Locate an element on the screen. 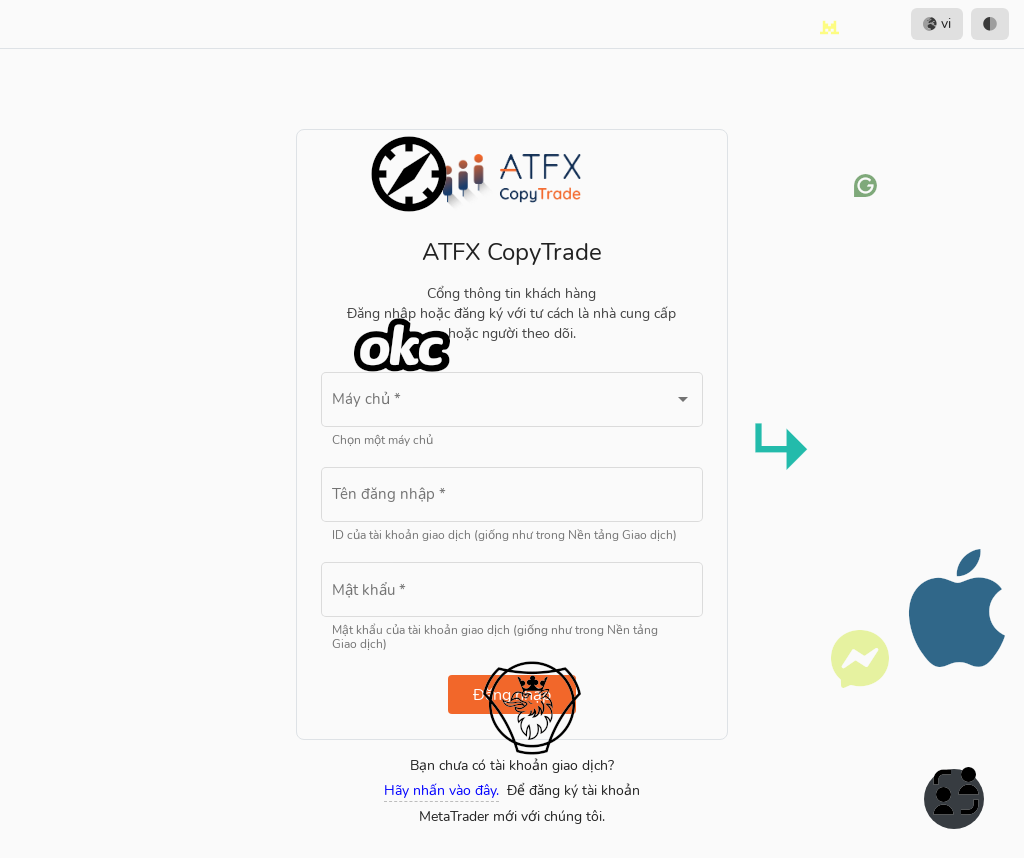 This screenshot has height=858, width=1024. open safari web browser is located at coordinates (409, 174).